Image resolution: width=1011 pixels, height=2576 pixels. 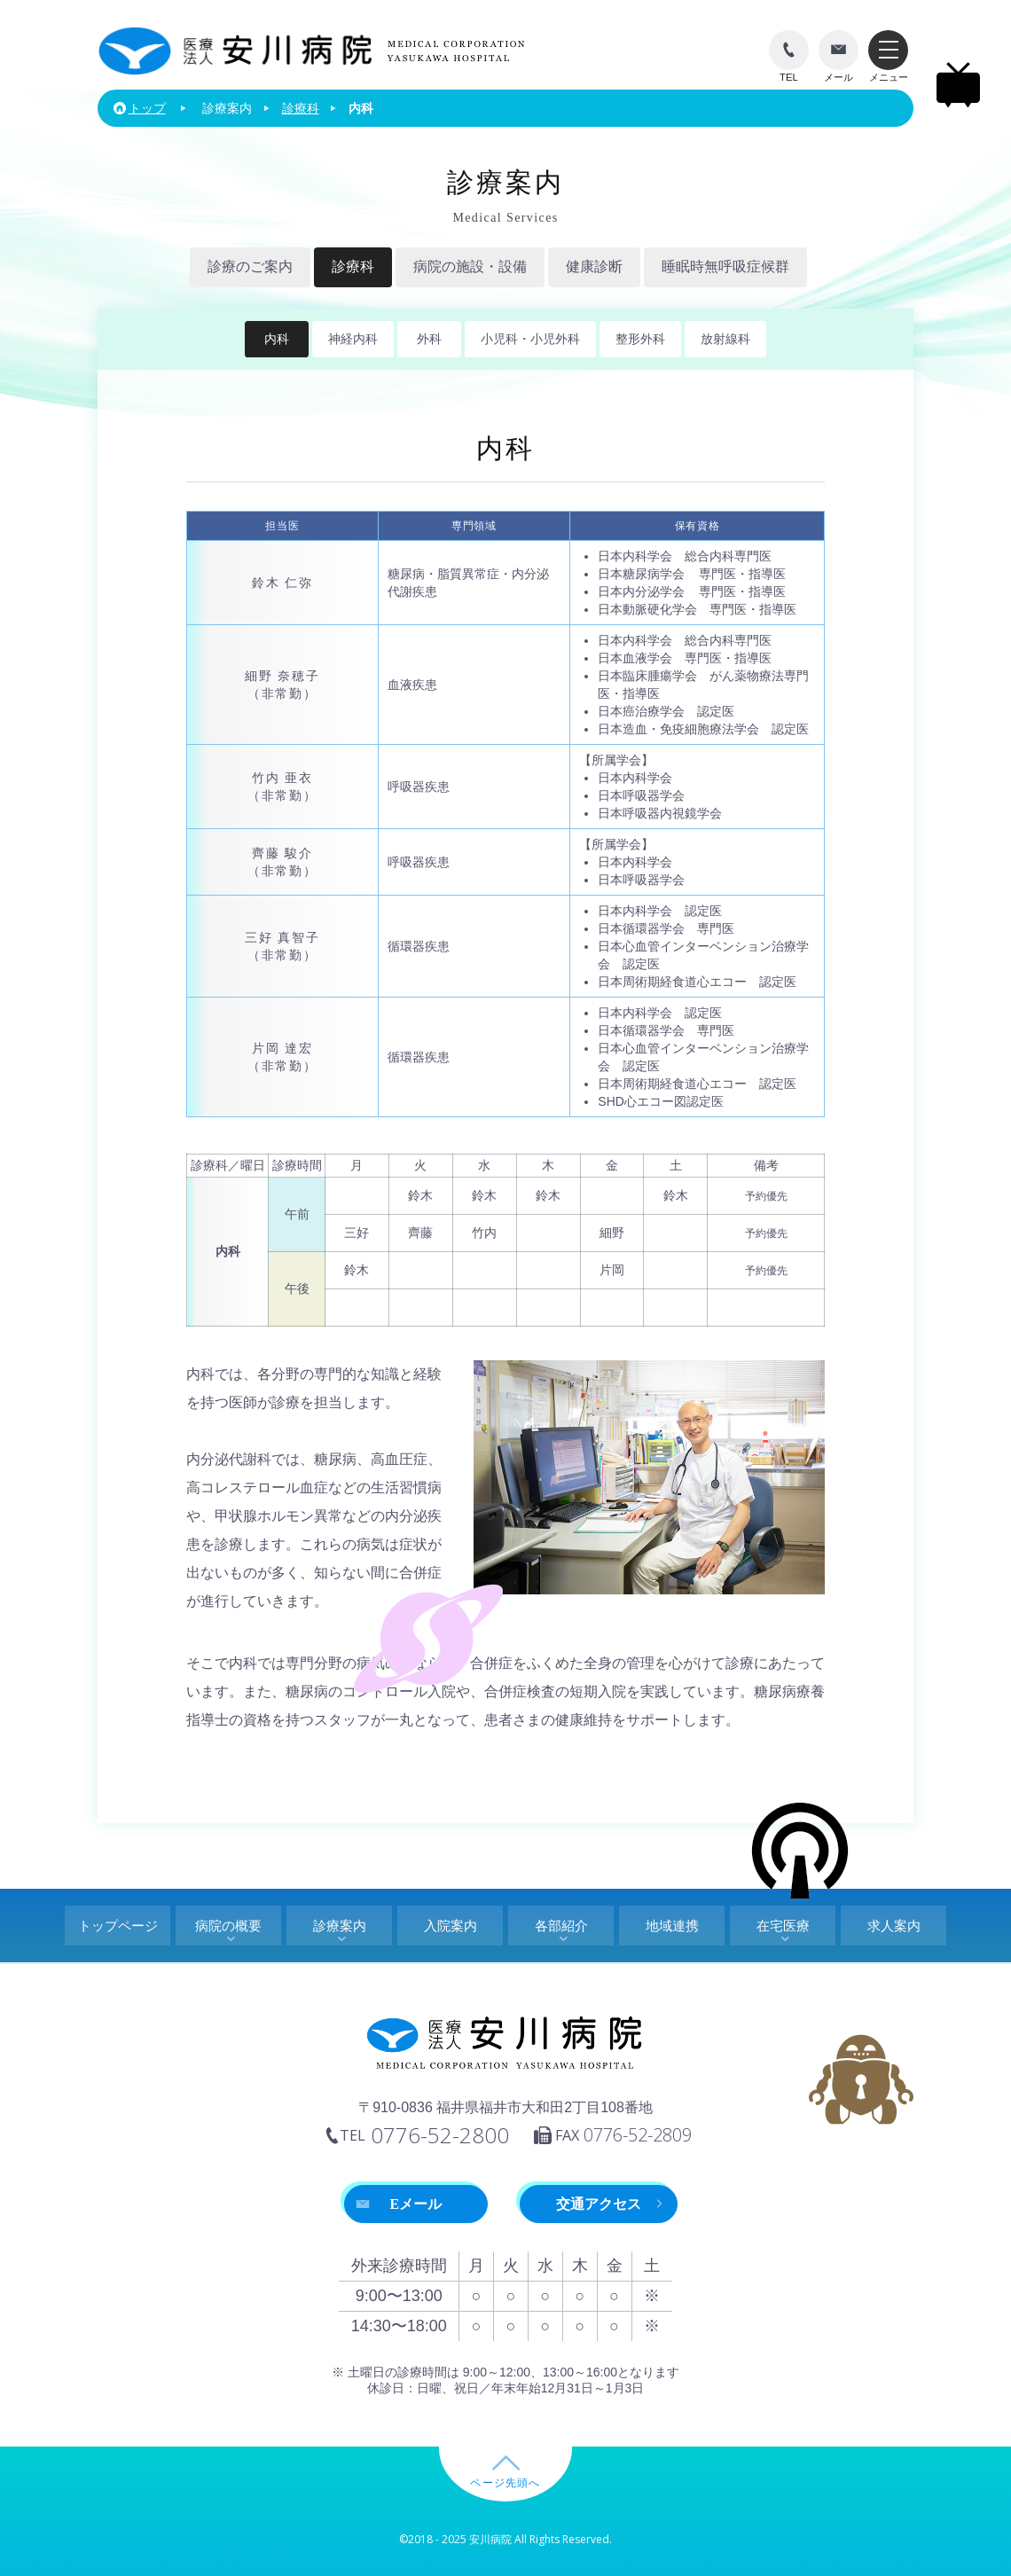 I want to click on indicates network or signal strength, so click(x=800, y=1851).